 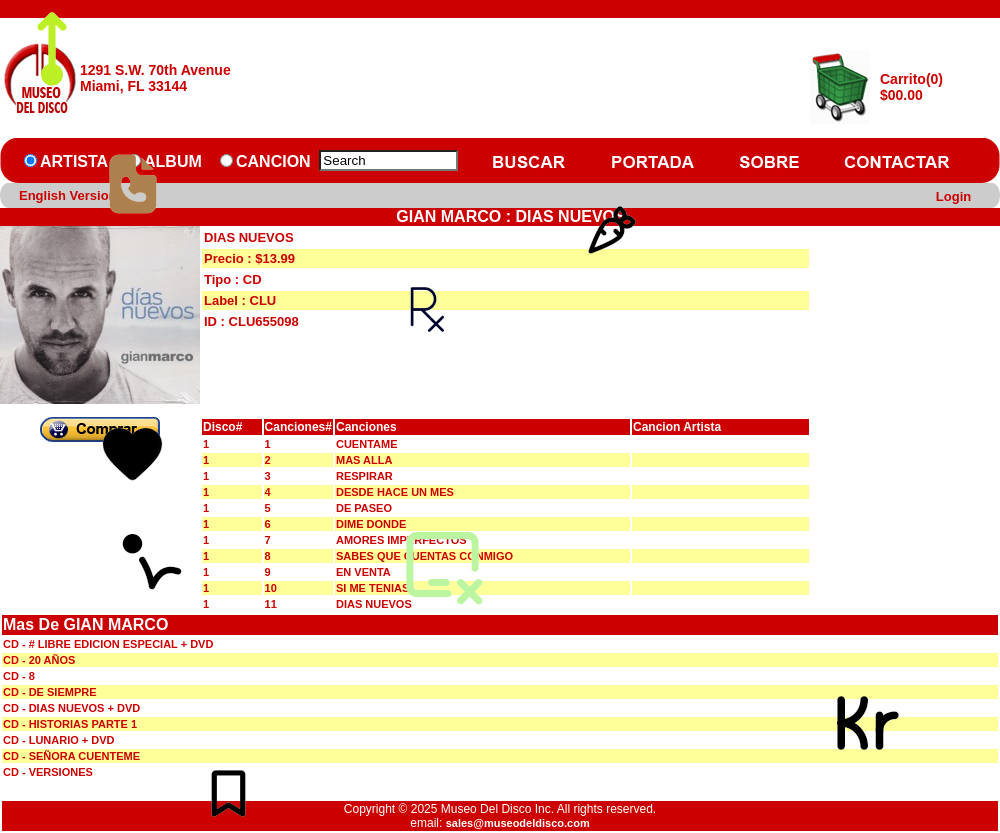 What do you see at coordinates (132, 454) in the screenshot?
I see `add to favorites` at bounding box center [132, 454].